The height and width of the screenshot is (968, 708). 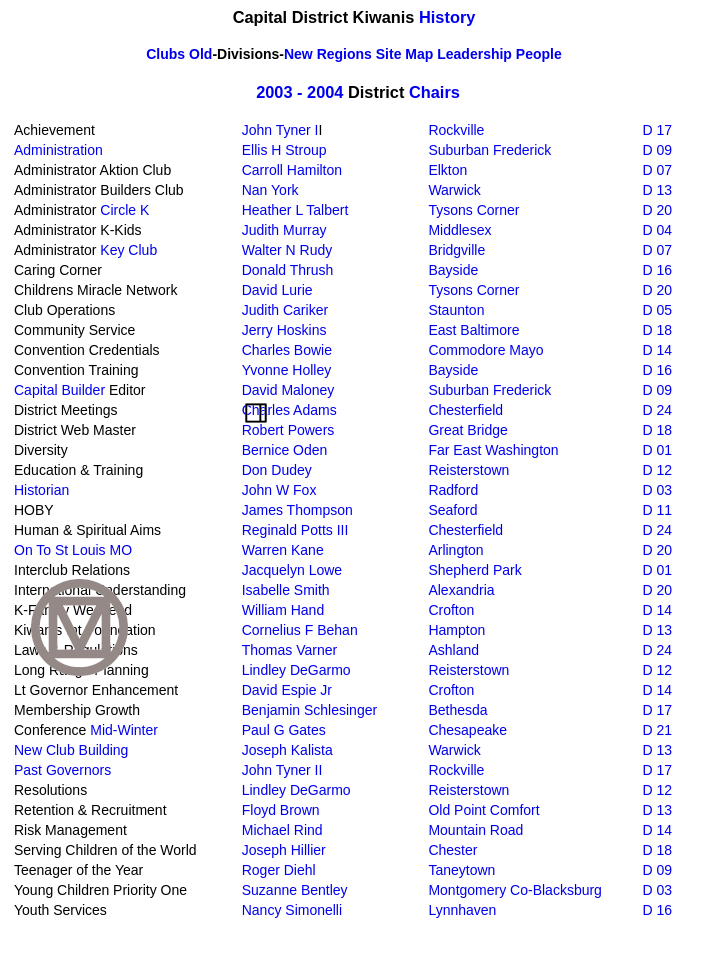 What do you see at coordinates (256, 413) in the screenshot?
I see `switch to right sidebar layout` at bounding box center [256, 413].